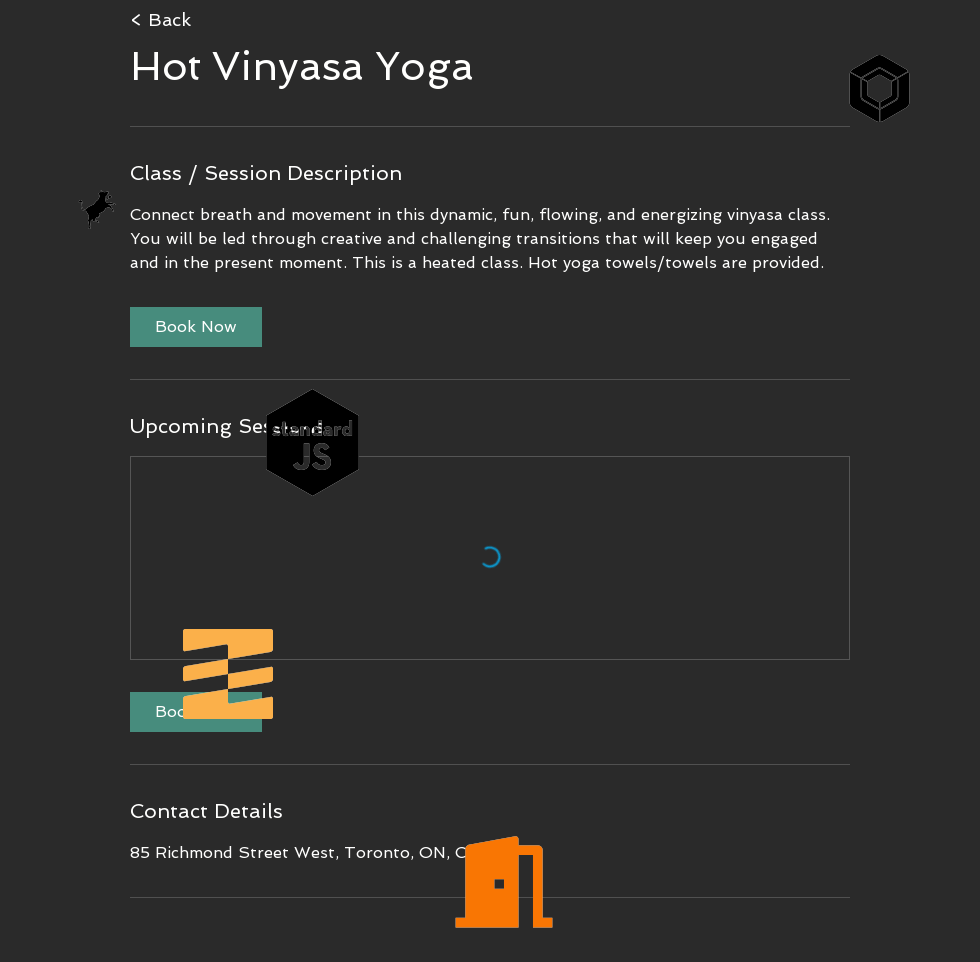  Describe the element at coordinates (97, 209) in the screenshot. I see `open swisscows search engine` at that location.